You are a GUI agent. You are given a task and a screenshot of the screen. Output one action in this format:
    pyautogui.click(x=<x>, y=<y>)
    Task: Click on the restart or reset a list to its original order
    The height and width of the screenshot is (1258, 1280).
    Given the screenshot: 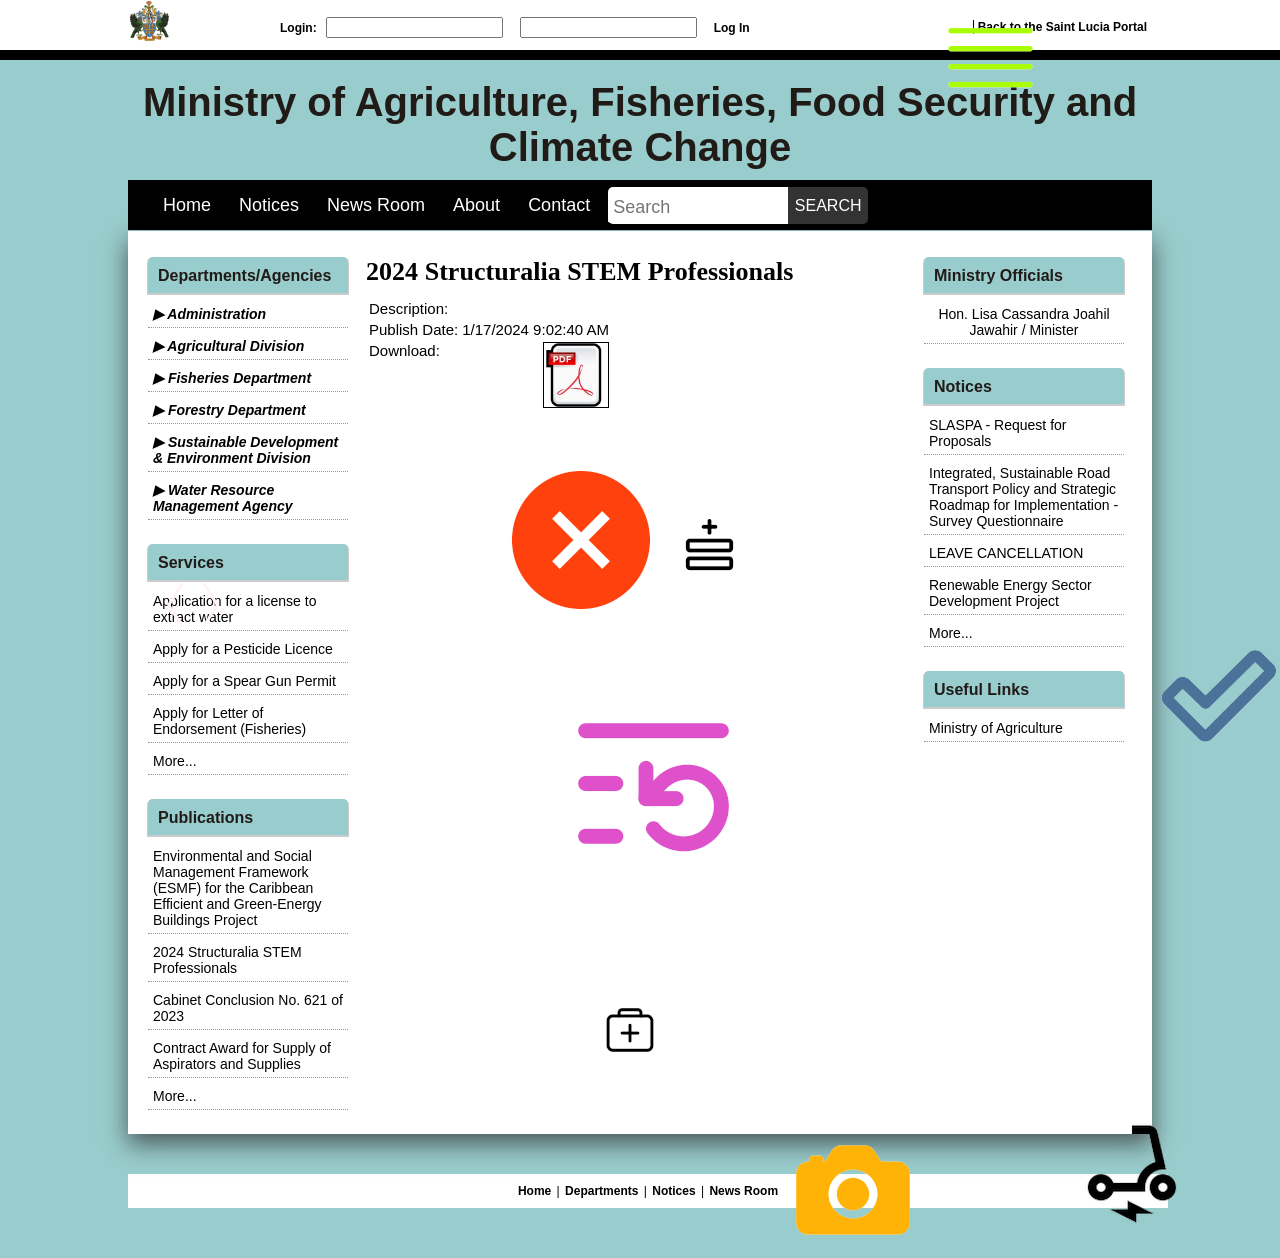 What is the action you would take?
    pyautogui.click(x=653, y=783)
    